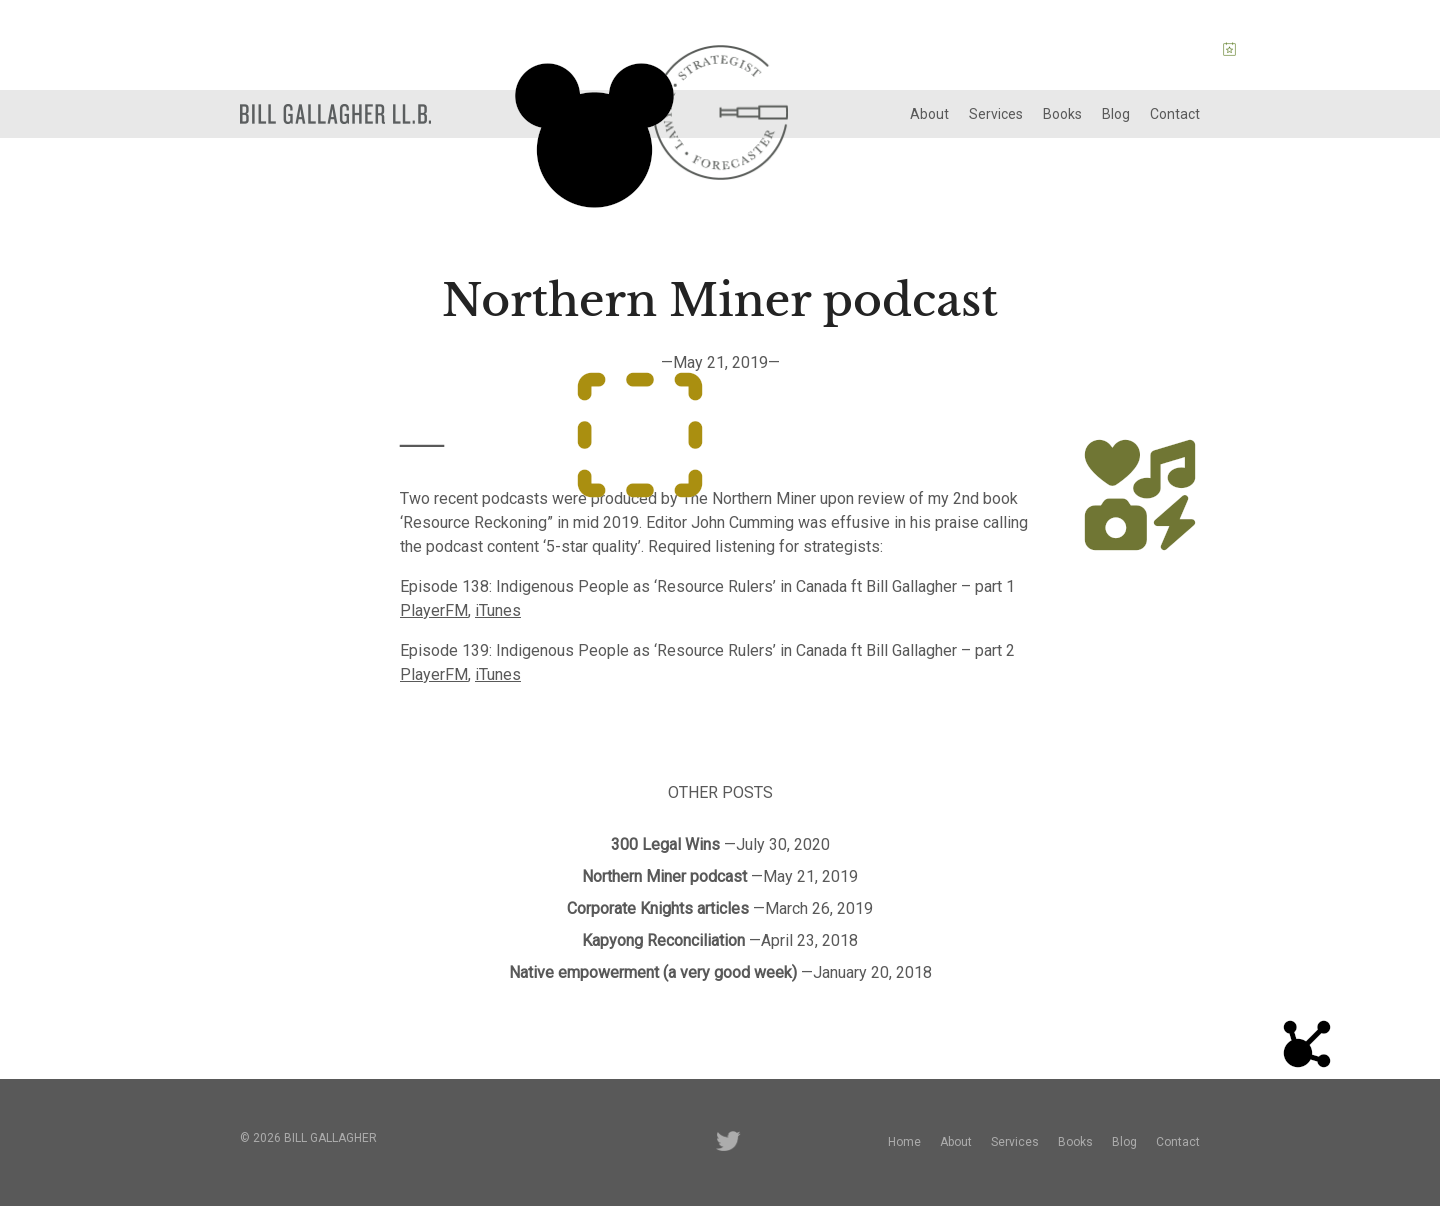  Describe the element at coordinates (1307, 1044) in the screenshot. I see `access affiliate program or referral network` at that location.